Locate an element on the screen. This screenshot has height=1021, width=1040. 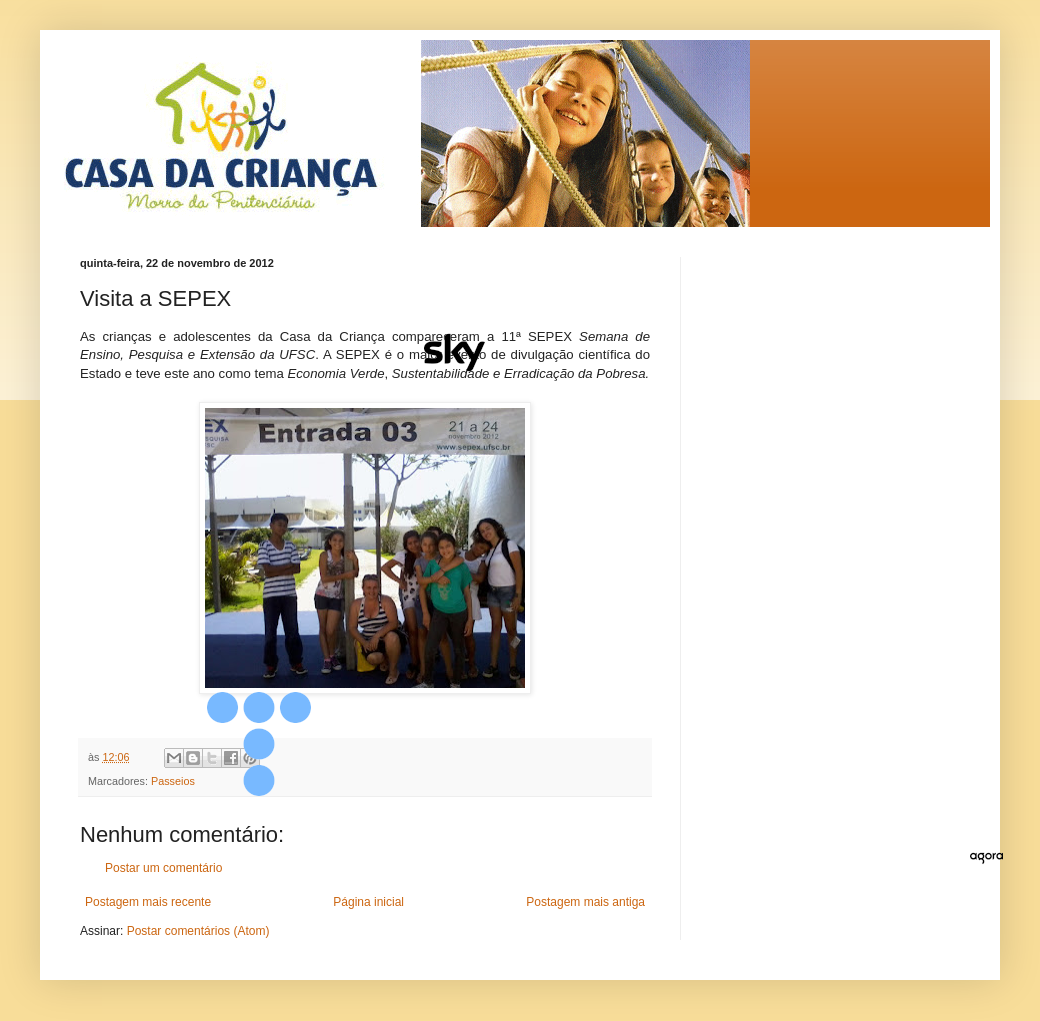
telefonica brand logo is located at coordinates (259, 744).